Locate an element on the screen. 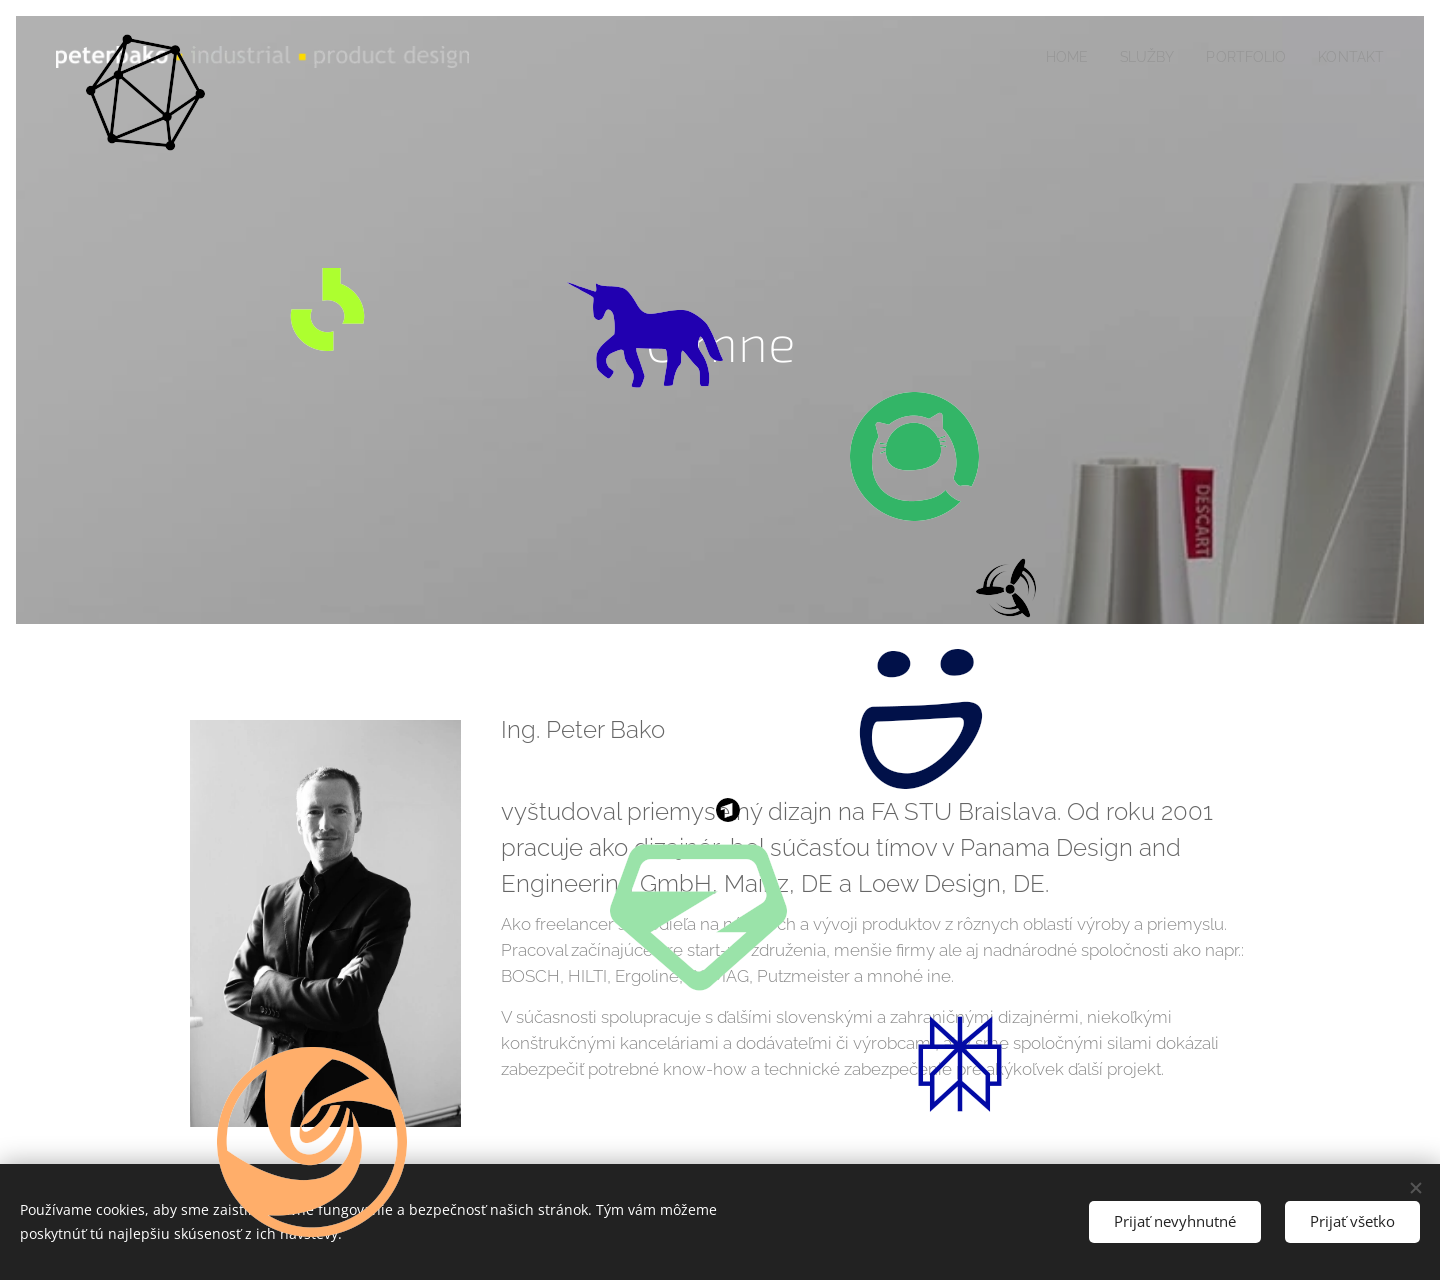  das erste german television network logo is located at coordinates (728, 810).